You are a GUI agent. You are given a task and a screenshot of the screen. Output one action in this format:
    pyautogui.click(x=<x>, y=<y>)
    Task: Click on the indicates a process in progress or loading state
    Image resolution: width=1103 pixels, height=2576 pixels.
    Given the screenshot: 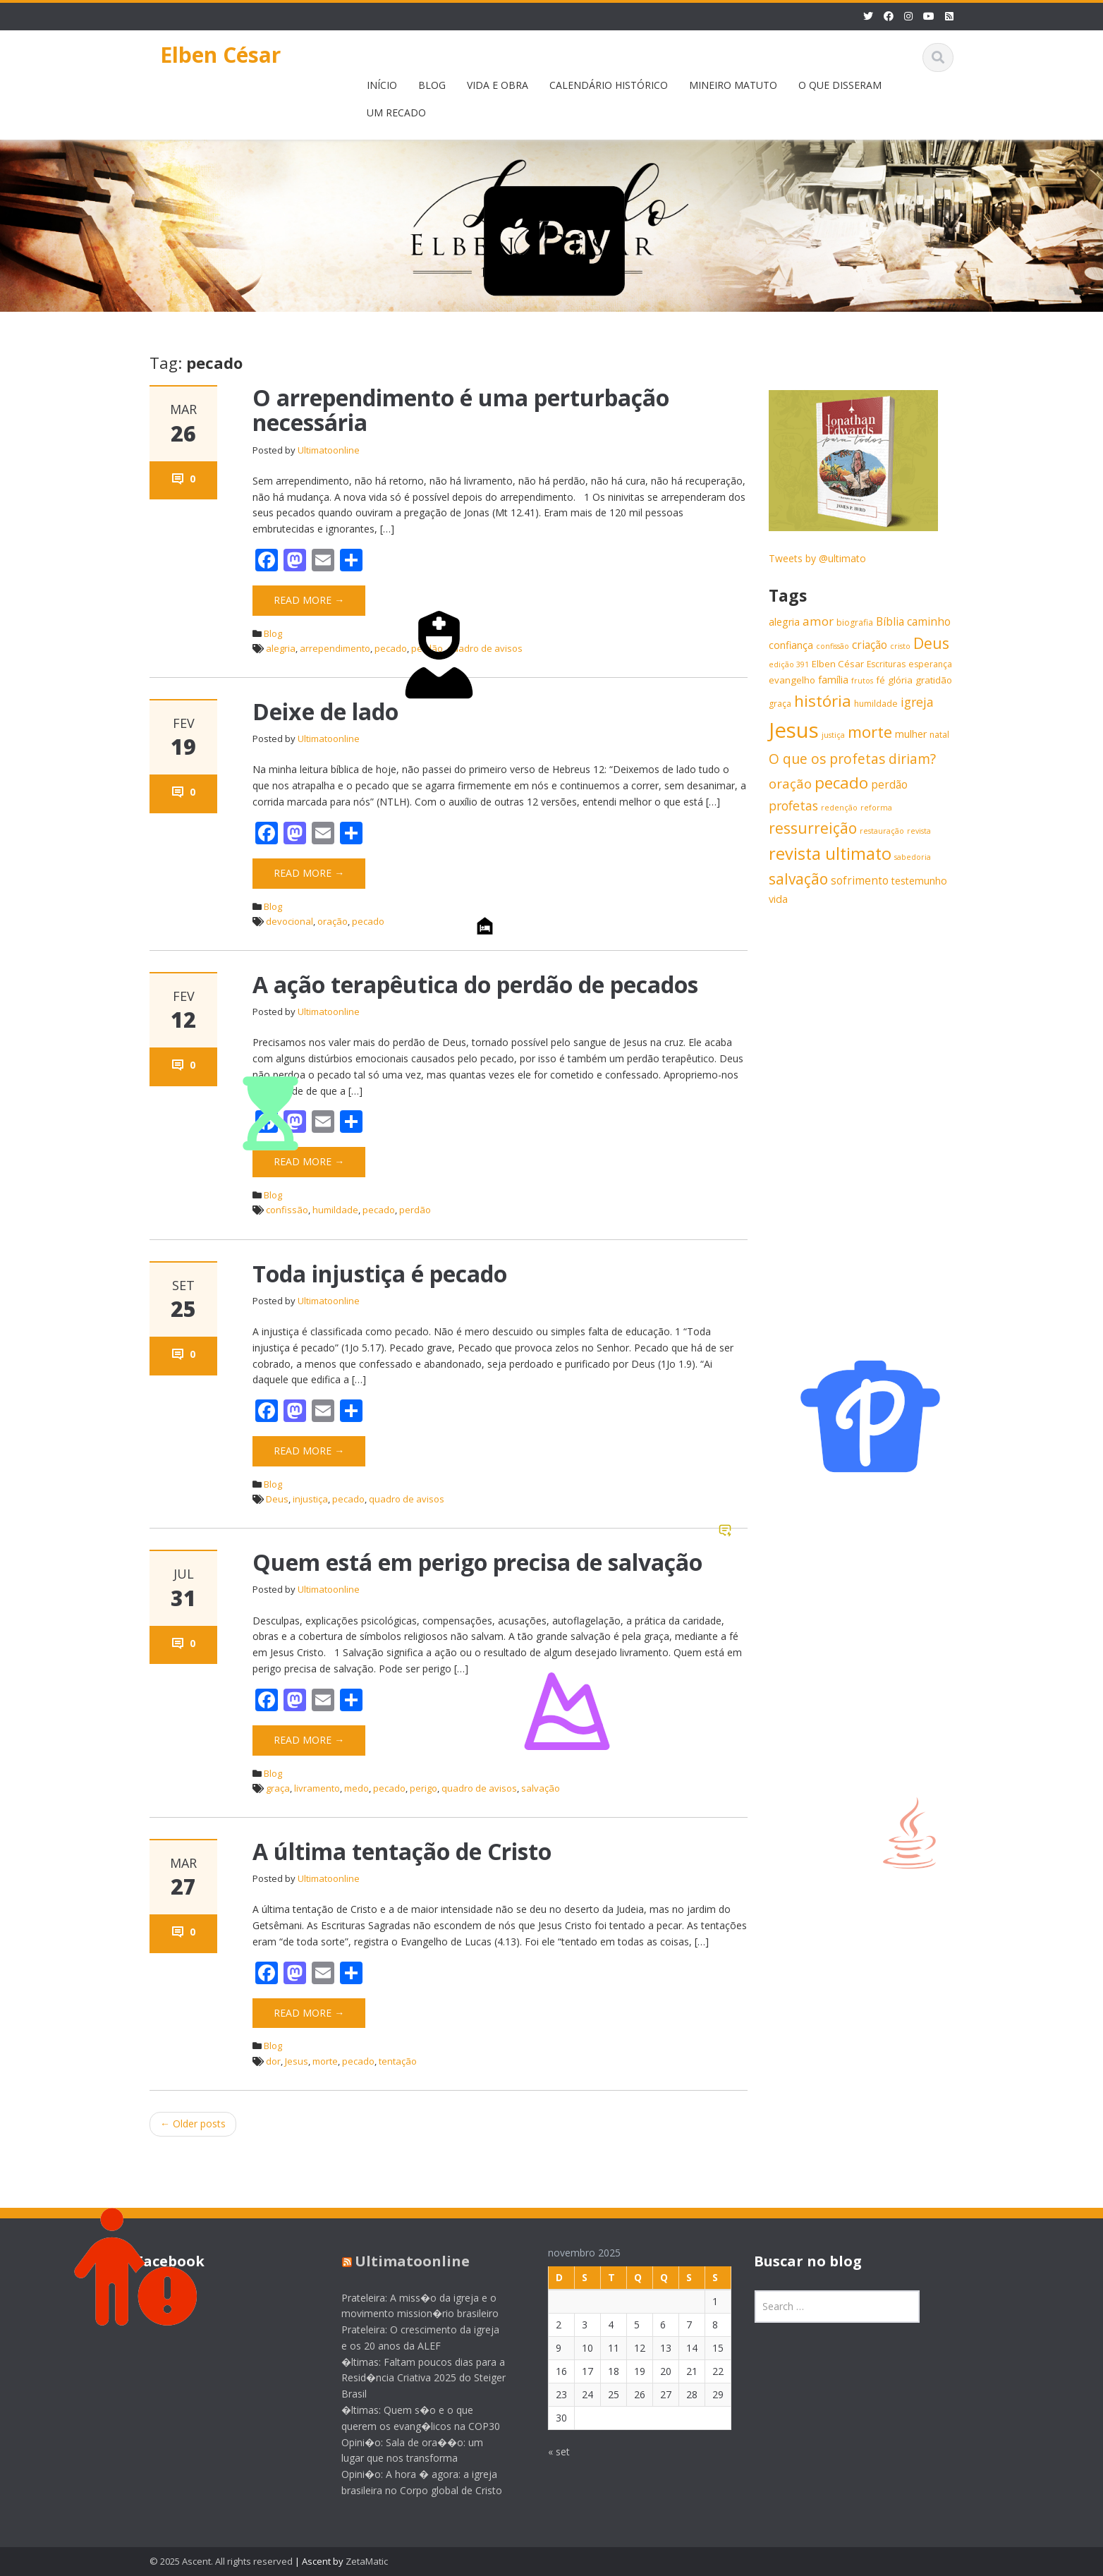 What is the action you would take?
    pyautogui.click(x=270, y=1113)
    